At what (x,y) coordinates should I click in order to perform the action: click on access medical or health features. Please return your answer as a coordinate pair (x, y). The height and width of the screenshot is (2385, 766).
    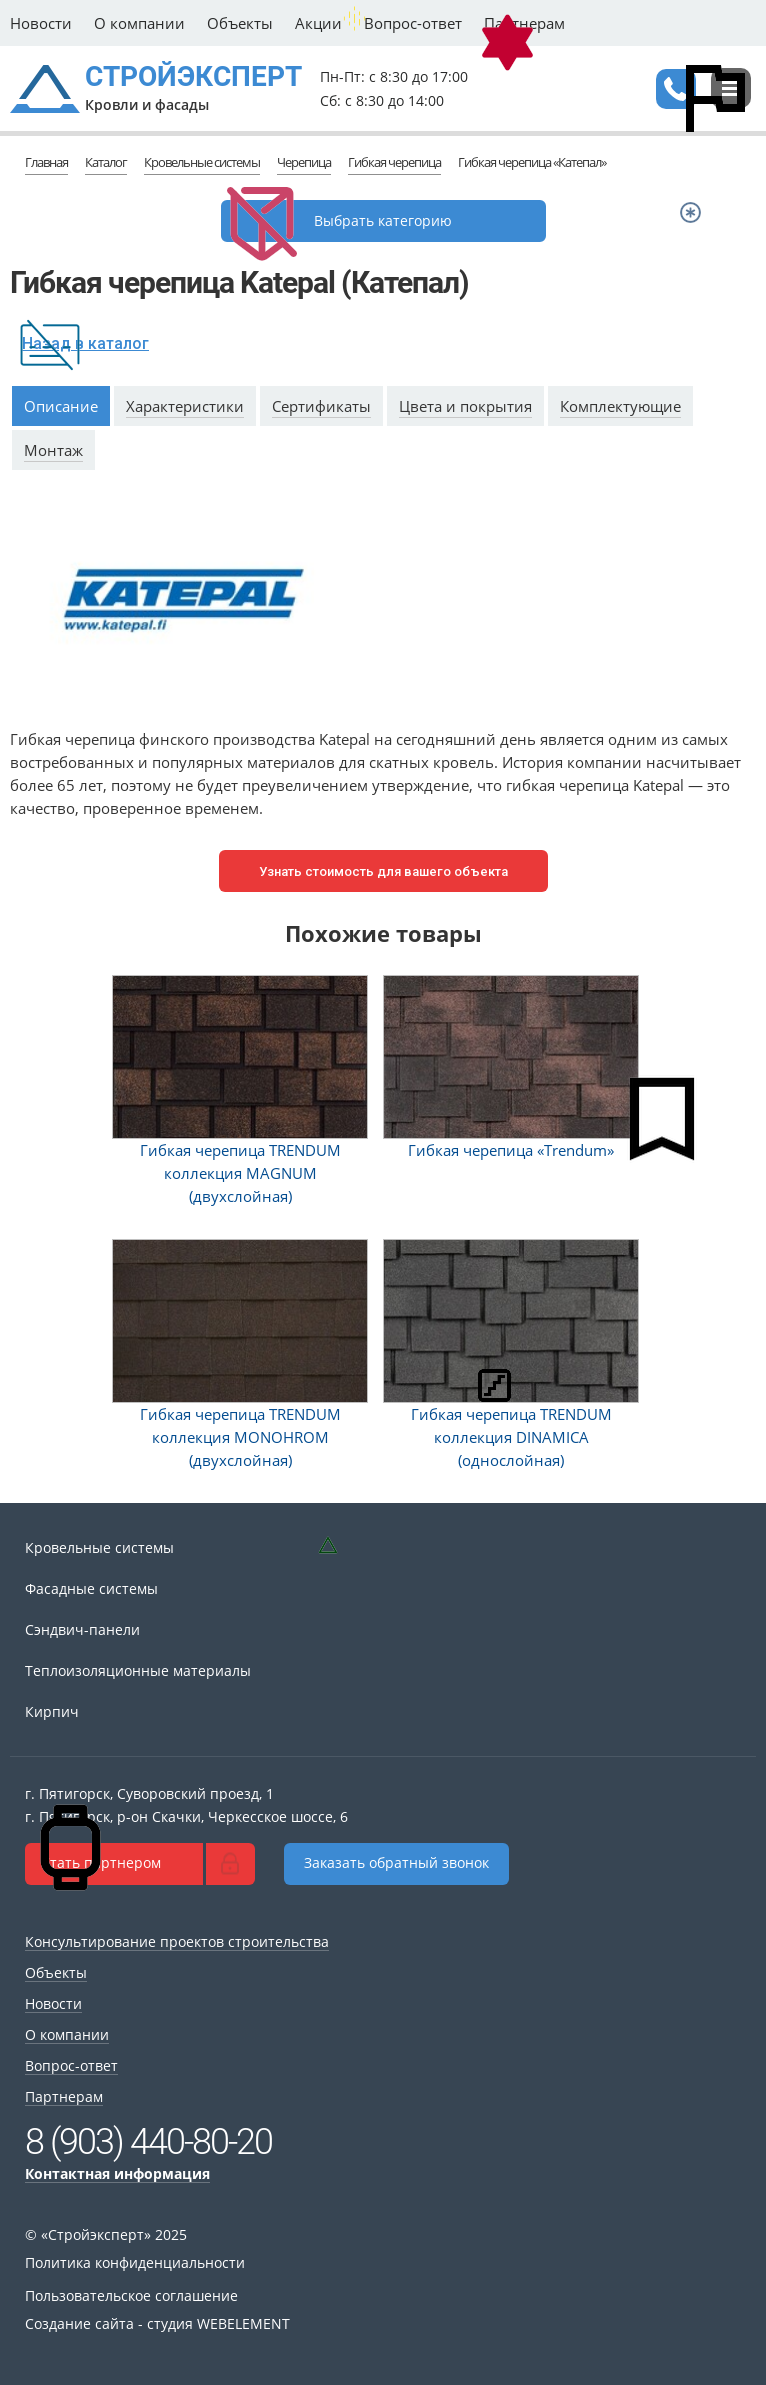
    Looking at the image, I should click on (690, 212).